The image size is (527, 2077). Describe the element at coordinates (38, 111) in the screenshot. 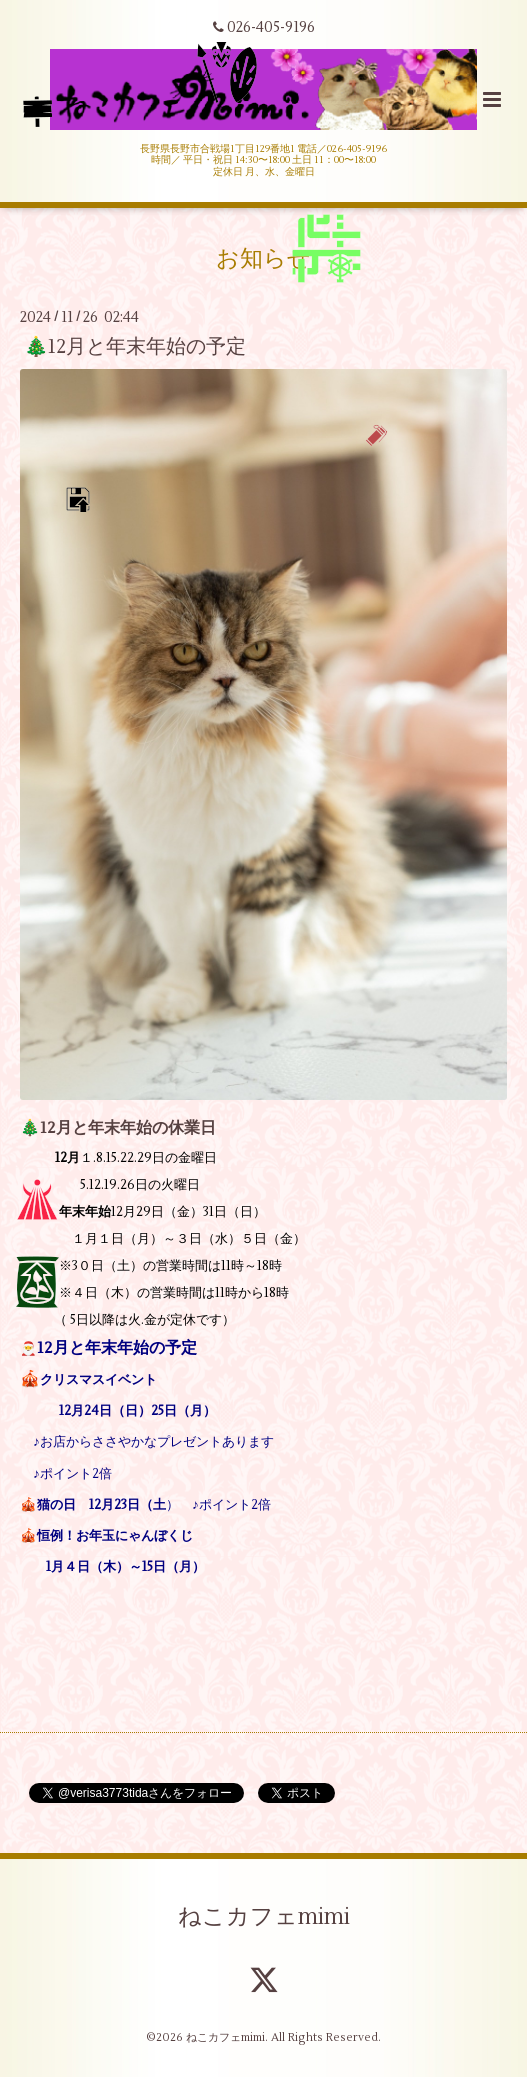

I see `view in-game signpost or hint` at that location.